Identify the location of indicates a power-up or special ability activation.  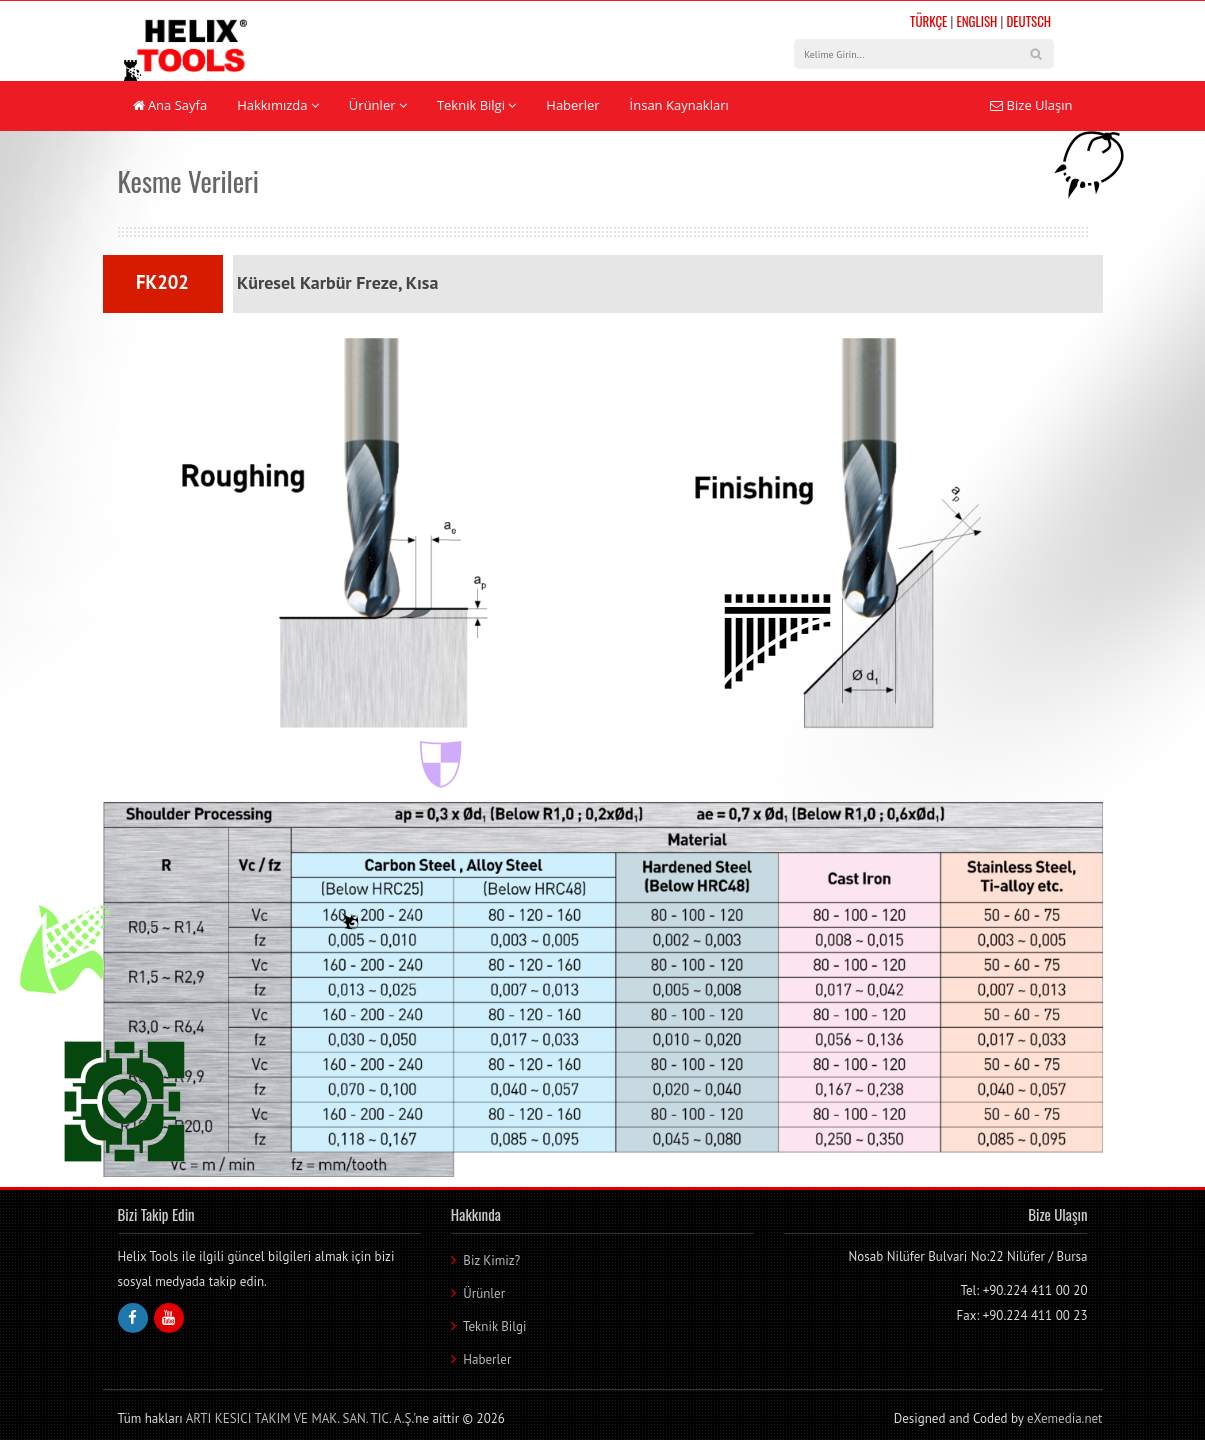
(349, 920).